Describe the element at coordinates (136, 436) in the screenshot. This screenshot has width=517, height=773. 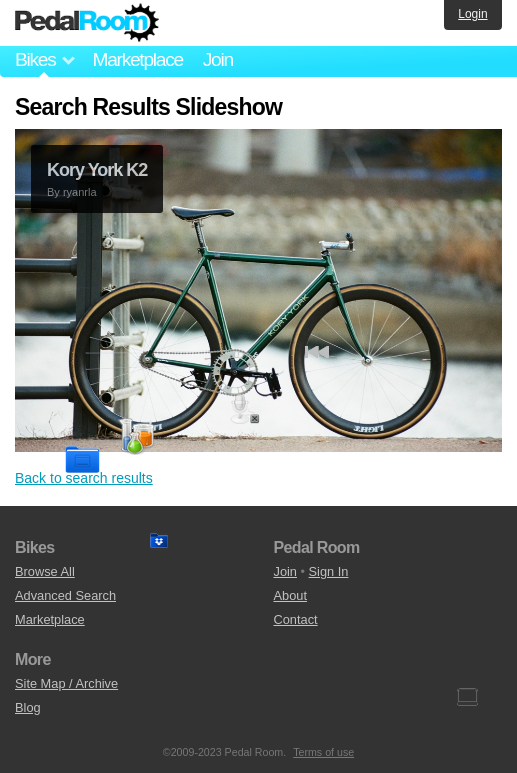
I see `open science or chemistry applications` at that location.